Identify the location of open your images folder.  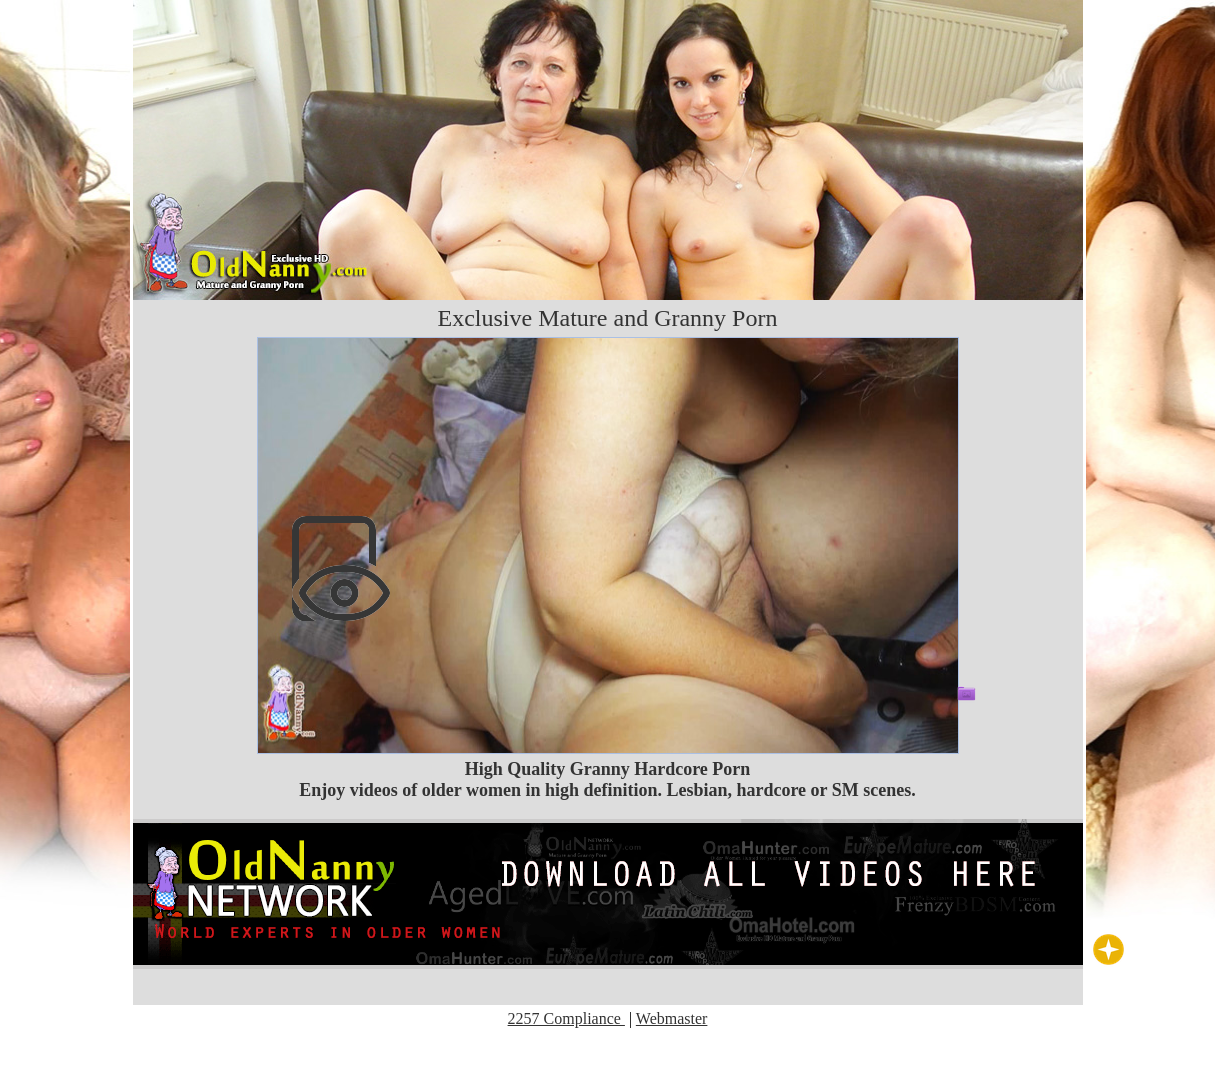
(966, 693).